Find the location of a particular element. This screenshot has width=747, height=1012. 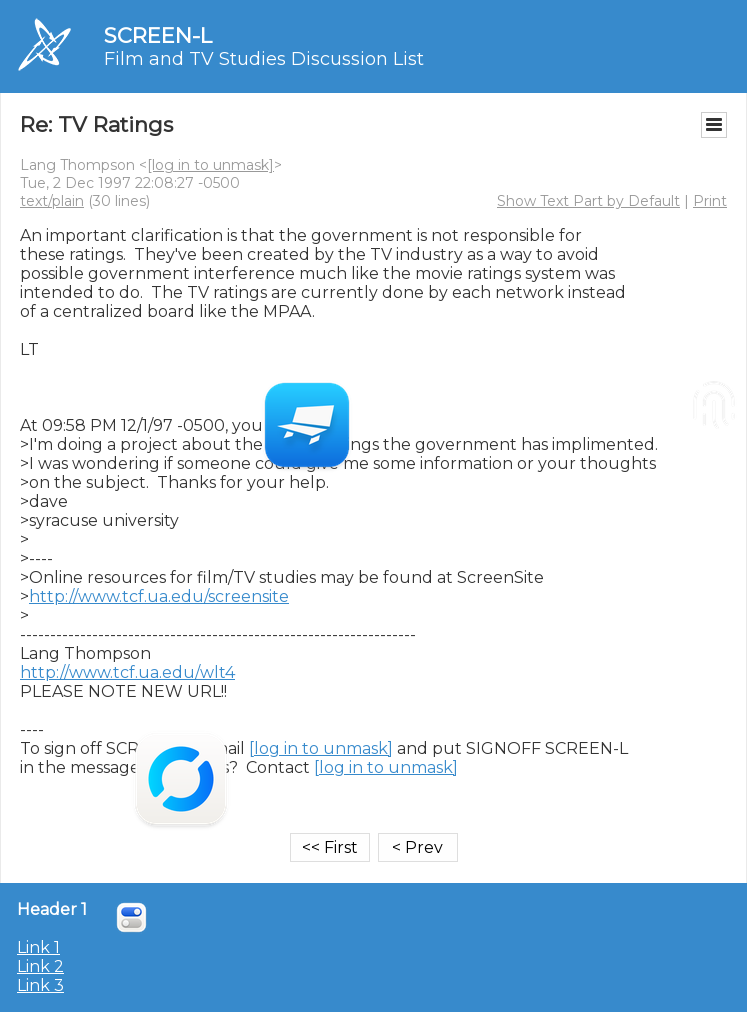

authenticate using fingerprint recognition is located at coordinates (714, 405).